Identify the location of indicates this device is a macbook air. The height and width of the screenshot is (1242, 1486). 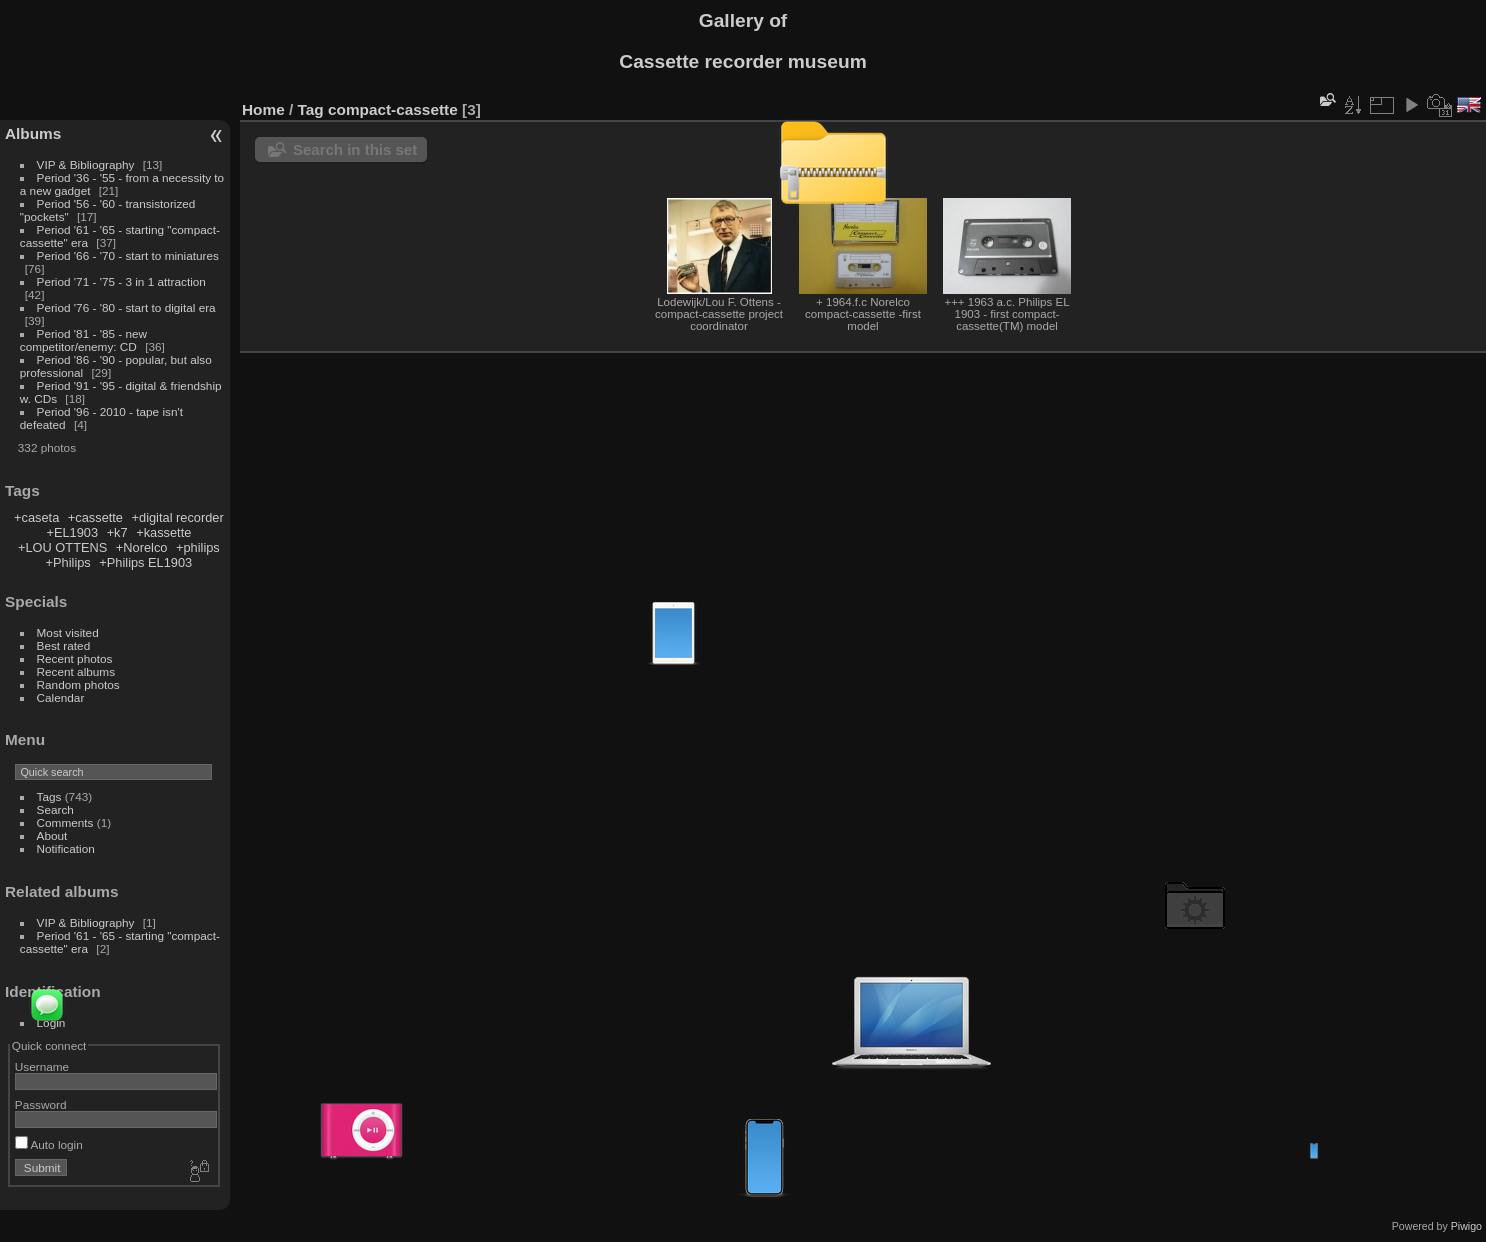
(911, 1013).